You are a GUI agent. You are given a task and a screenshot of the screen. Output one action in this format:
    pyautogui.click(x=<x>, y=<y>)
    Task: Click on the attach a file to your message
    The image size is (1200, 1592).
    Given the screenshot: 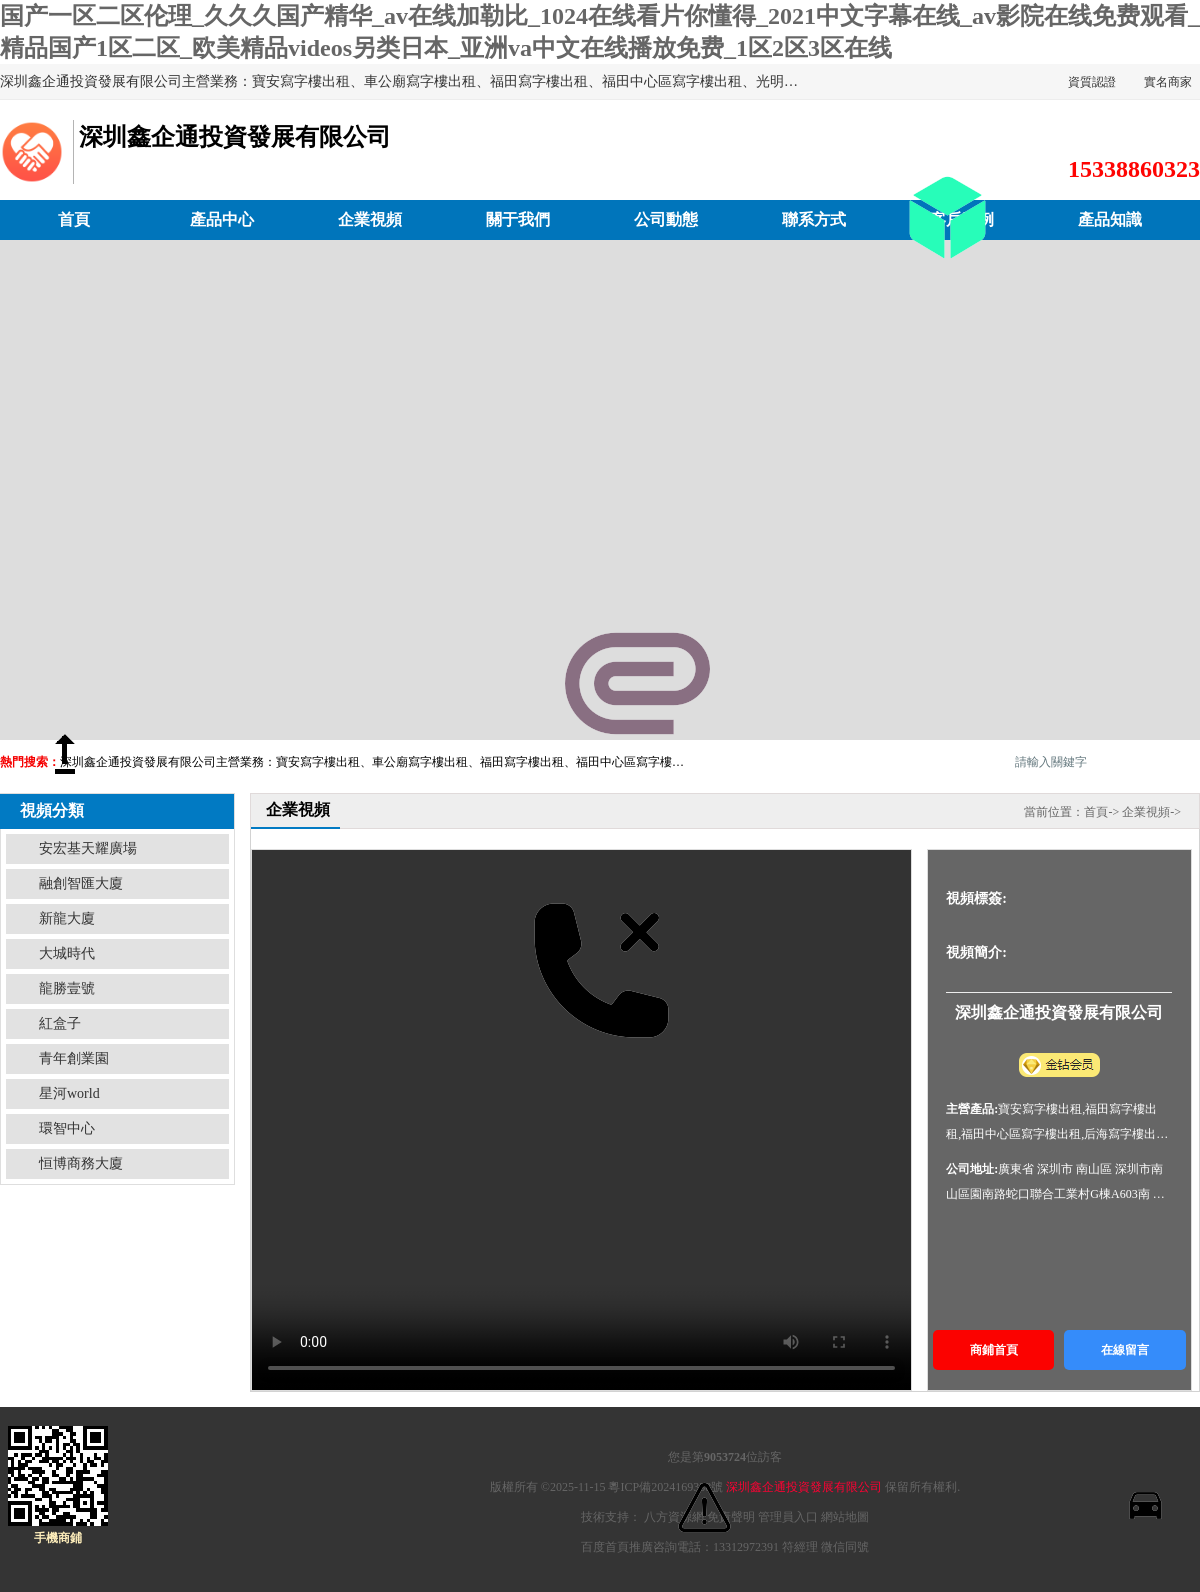 What is the action you would take?
    pyautogui.click(x=637, y=683)
    